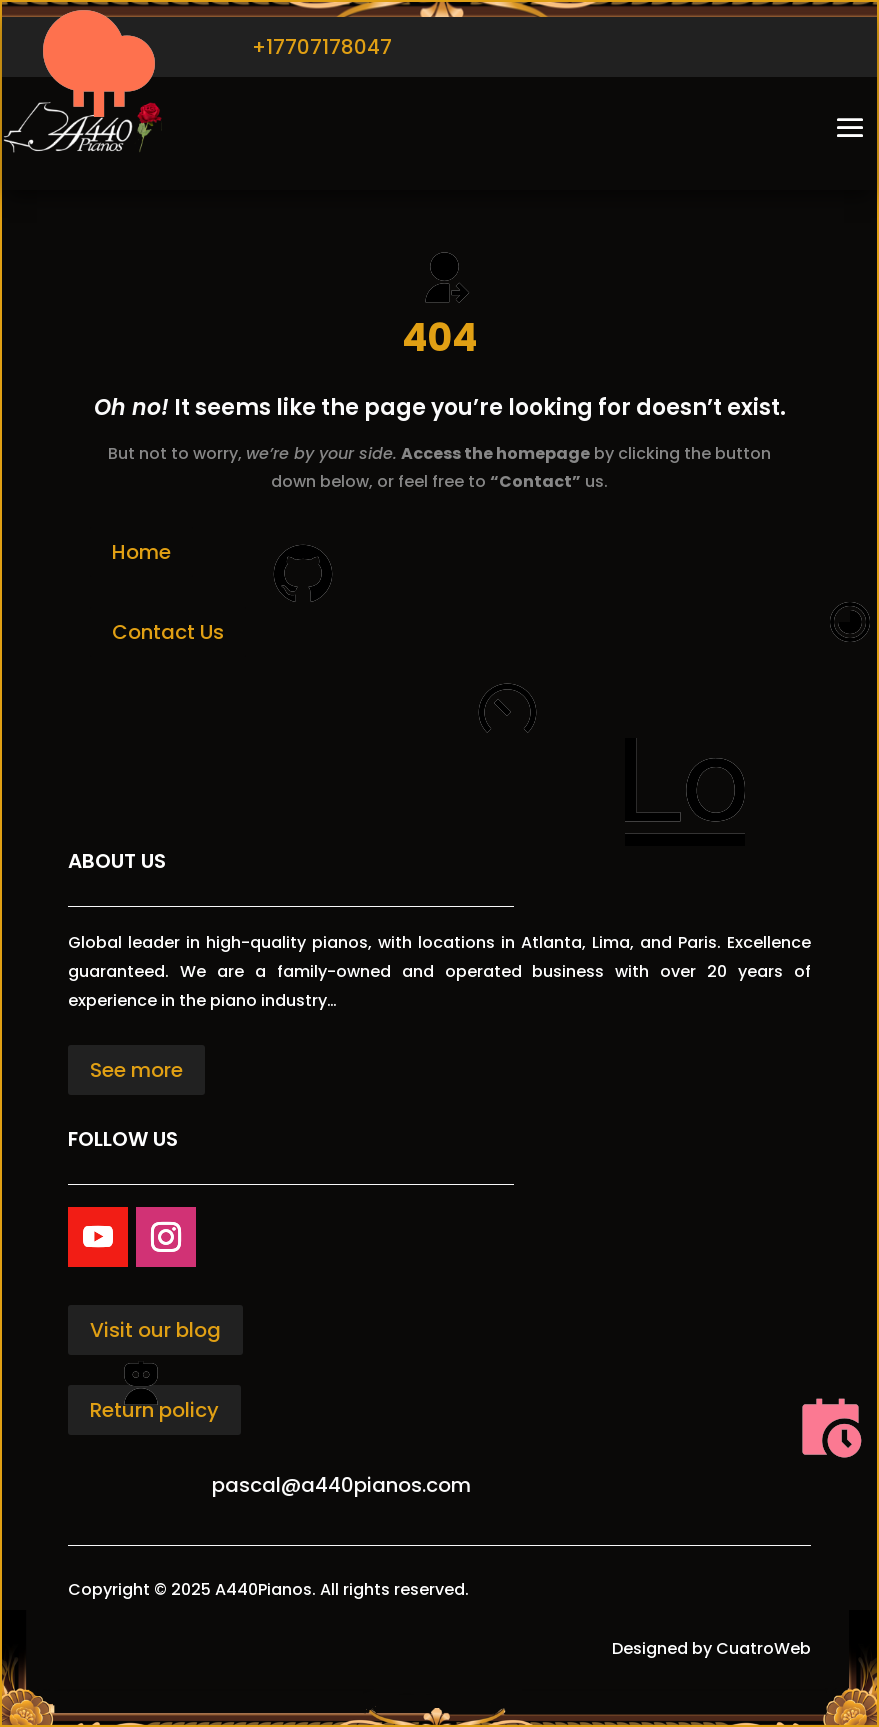 This screenshot has height=1727, width=879. I want to click on reduce playback speed, so click(507, 709).